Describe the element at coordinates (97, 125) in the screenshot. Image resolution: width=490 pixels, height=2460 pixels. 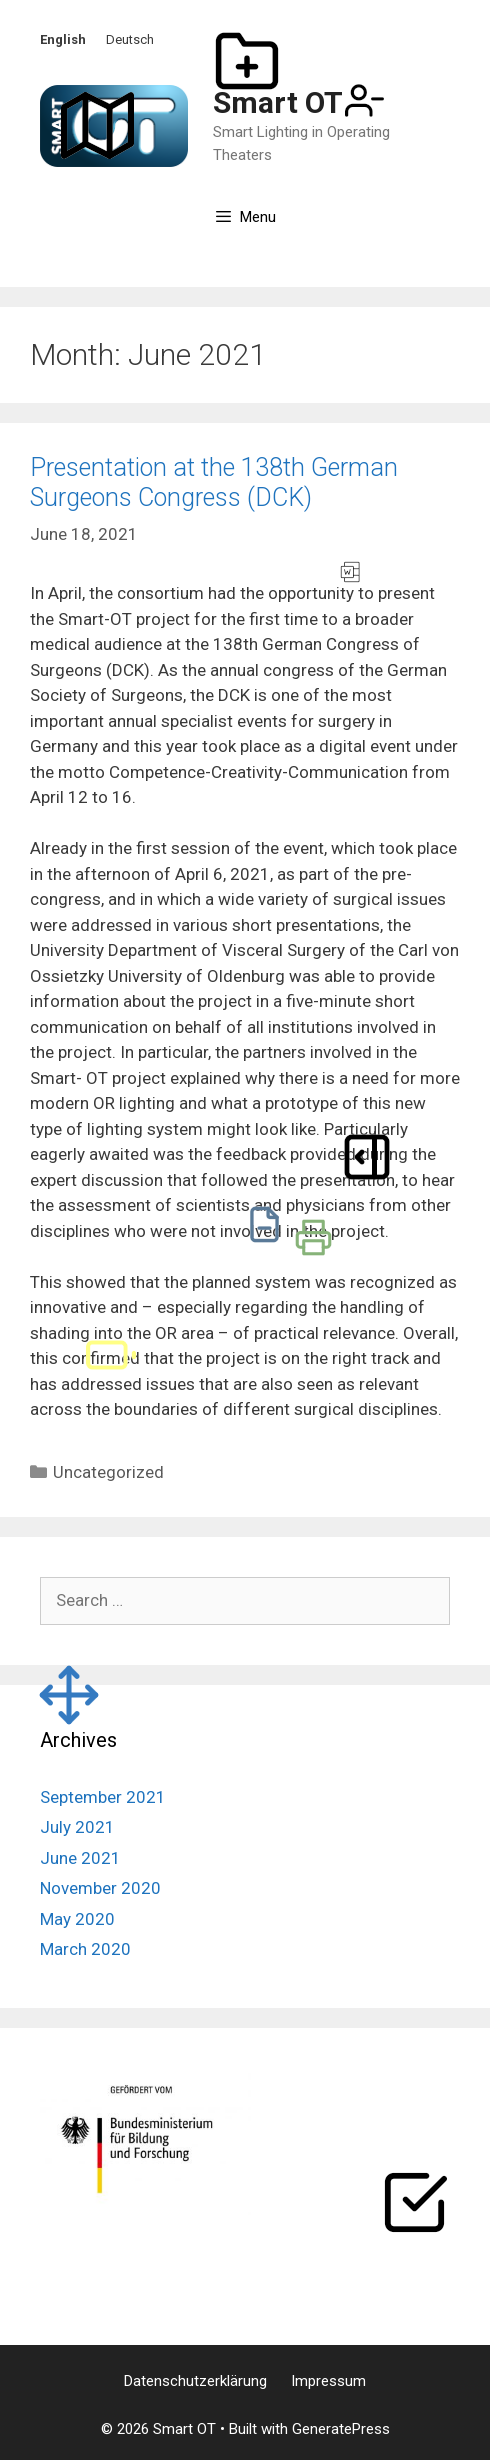
I see `view map or navigation` at that location.